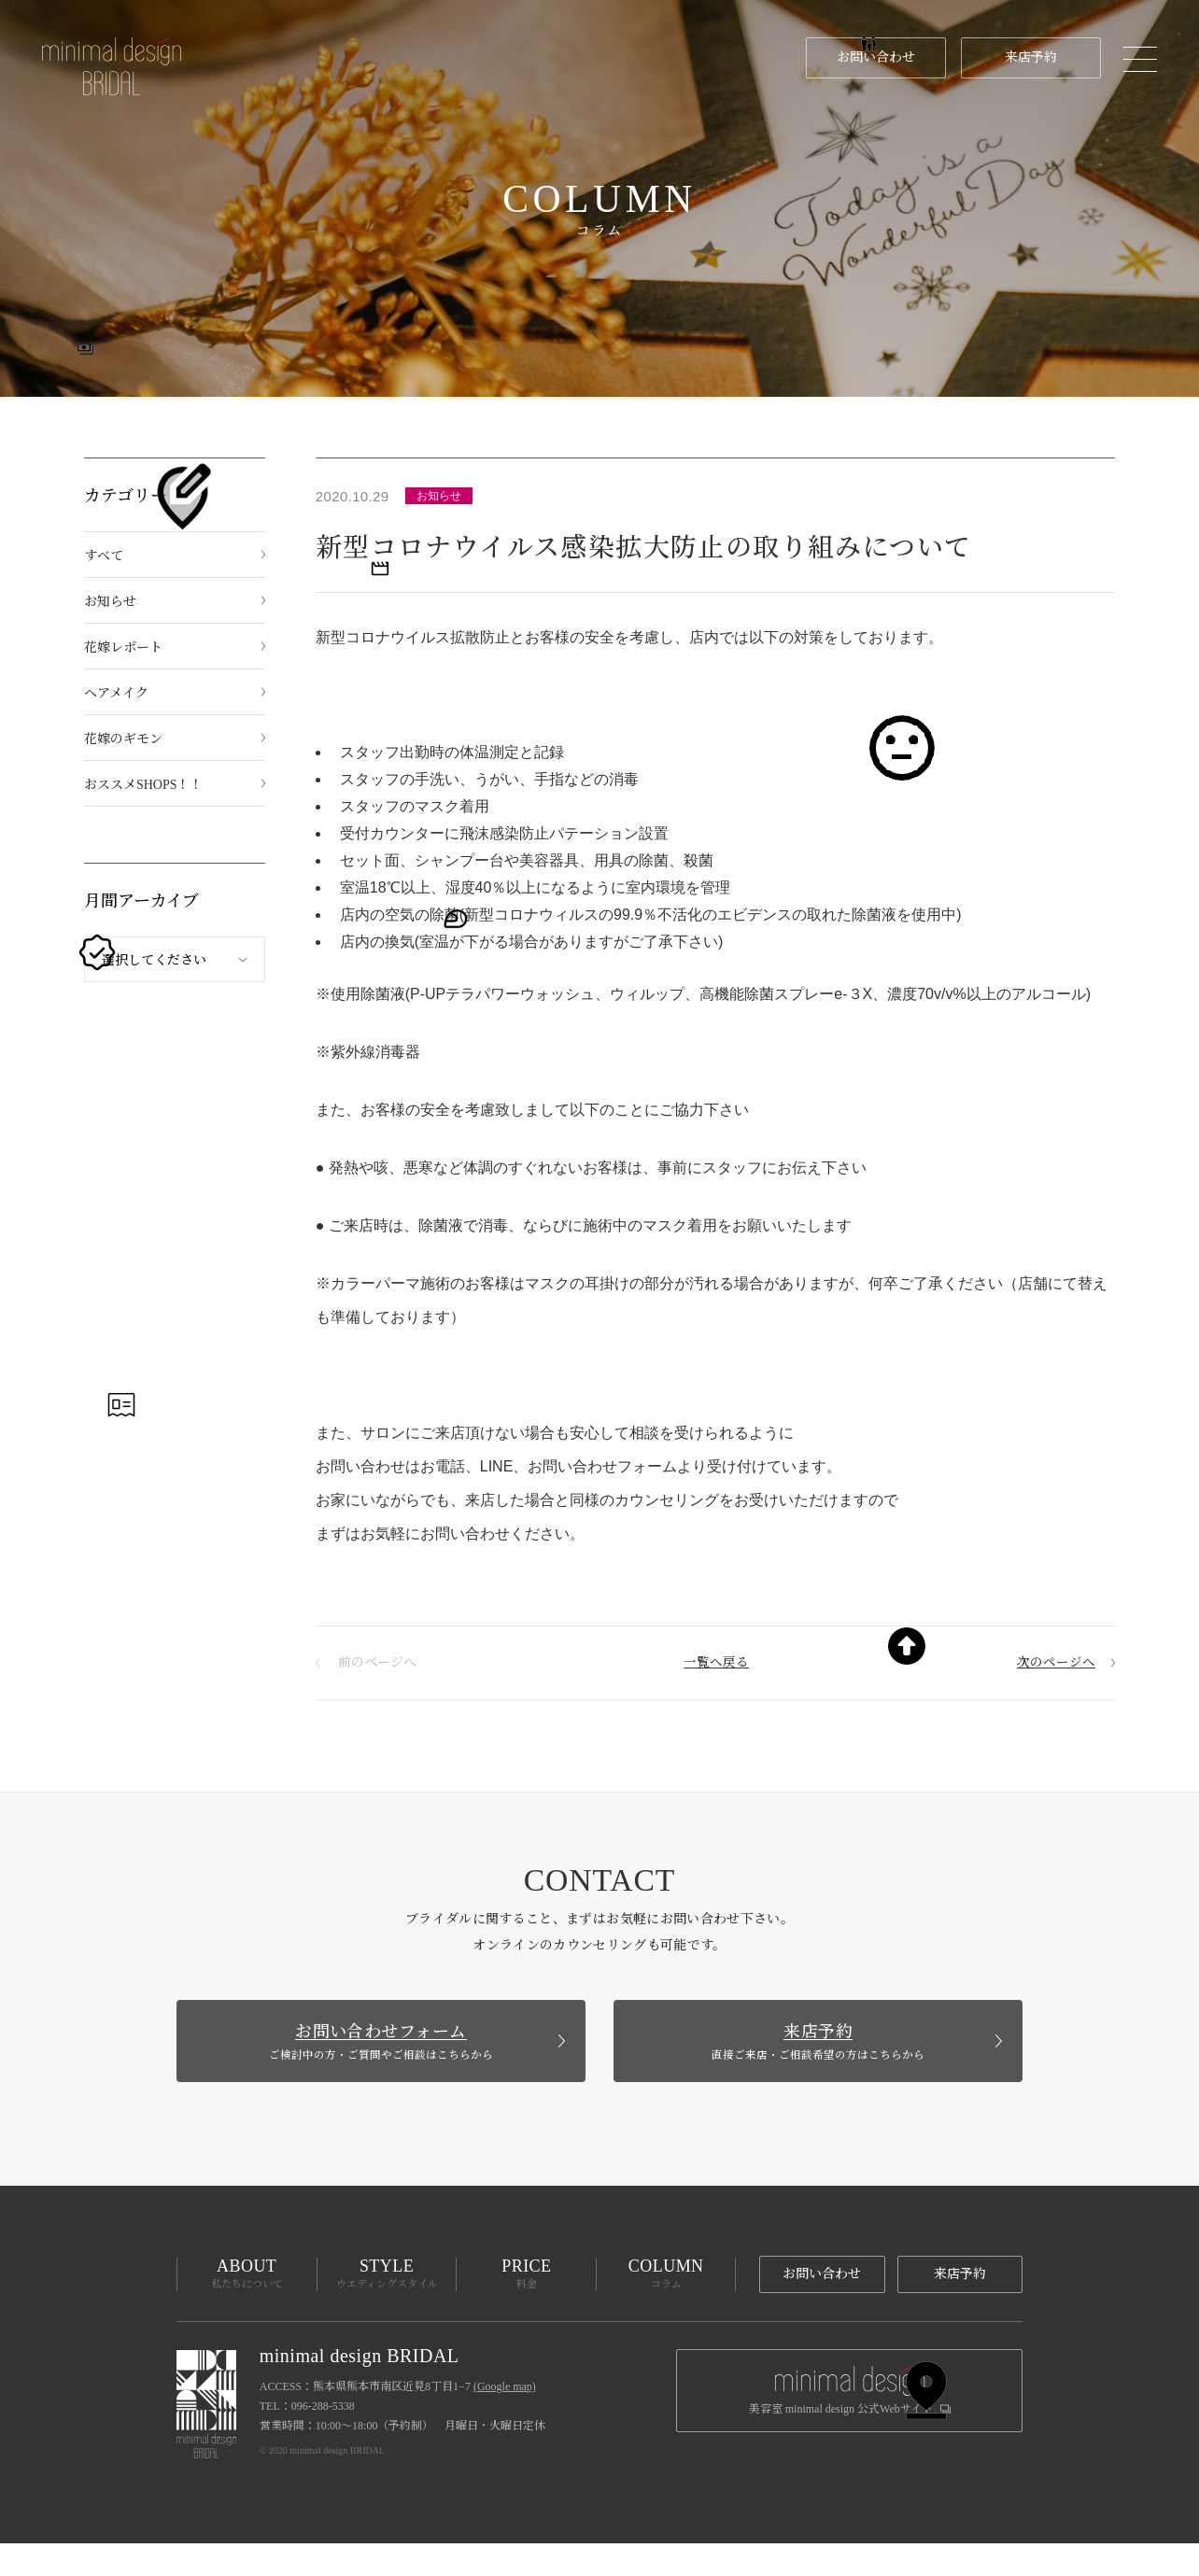 The width and height of the screenshot is (1199, 2576). What do you see at coordinates (121, 1404) in the screenshot?
I see `view news articles or press clippings` at bounding box center [121, 1404].